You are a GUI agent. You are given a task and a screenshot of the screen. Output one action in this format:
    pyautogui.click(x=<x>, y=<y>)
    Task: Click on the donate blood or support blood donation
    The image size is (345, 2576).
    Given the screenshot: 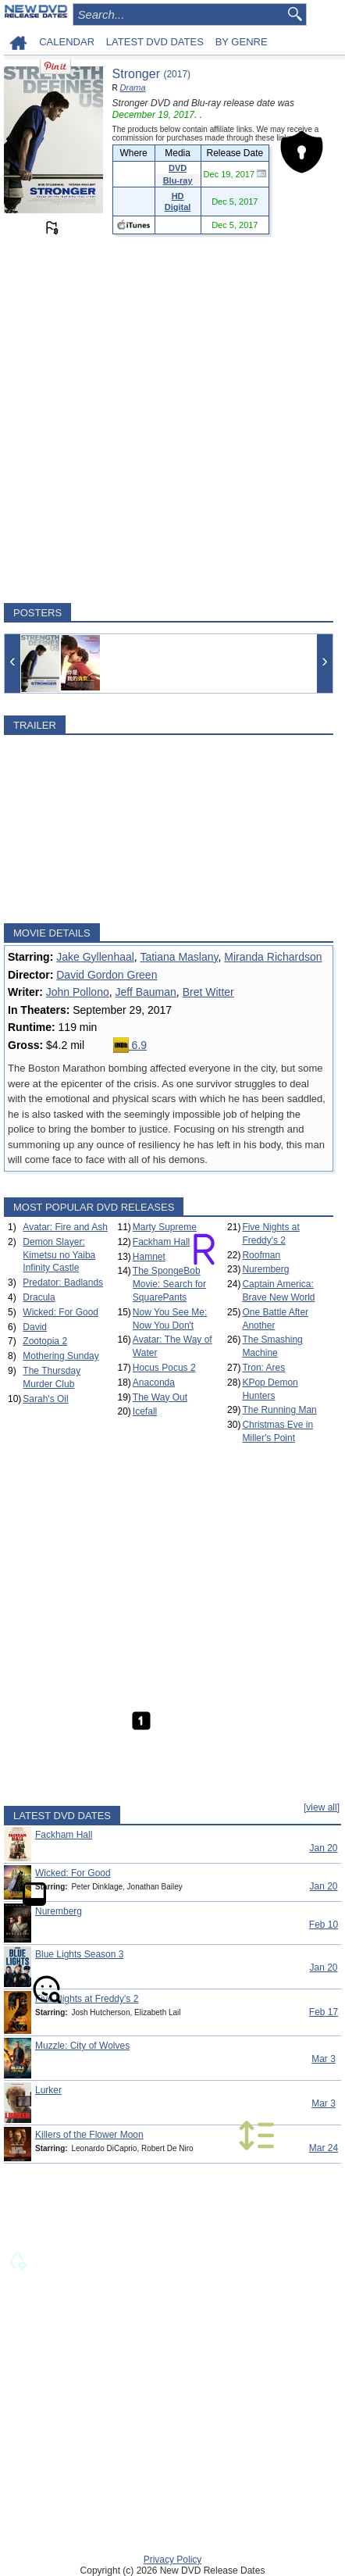 What is the action you would take?
    pyautogui.click(x=17, y=2260)
    